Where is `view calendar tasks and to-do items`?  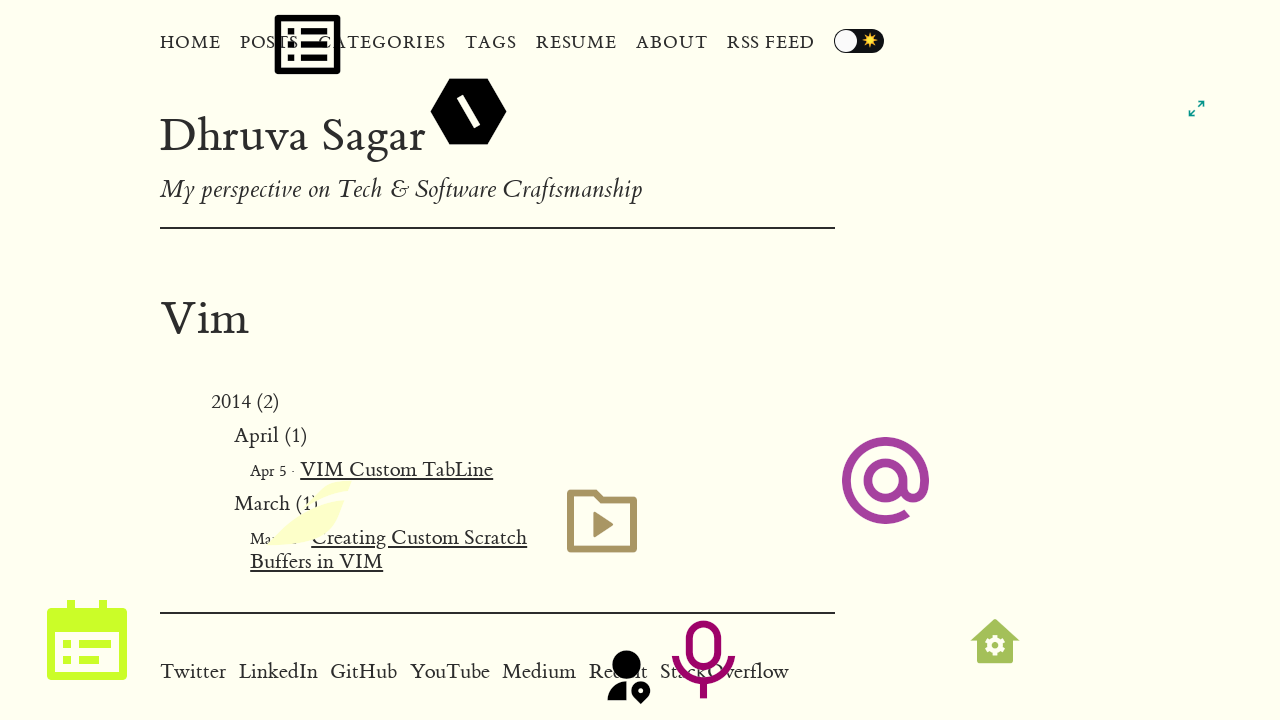 view calendar tasks and to-do items is located at coordinates (87, 644).